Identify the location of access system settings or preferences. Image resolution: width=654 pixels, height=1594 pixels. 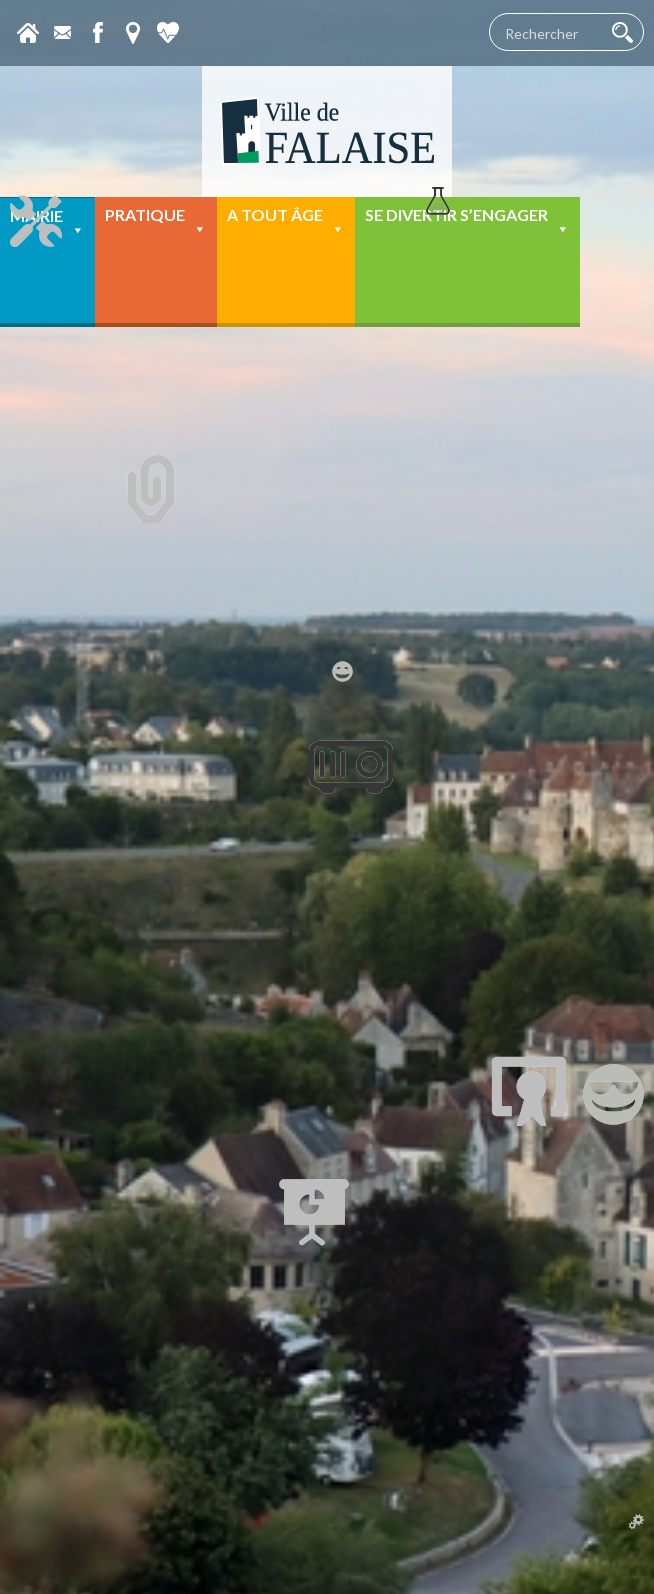
(636, 1522).